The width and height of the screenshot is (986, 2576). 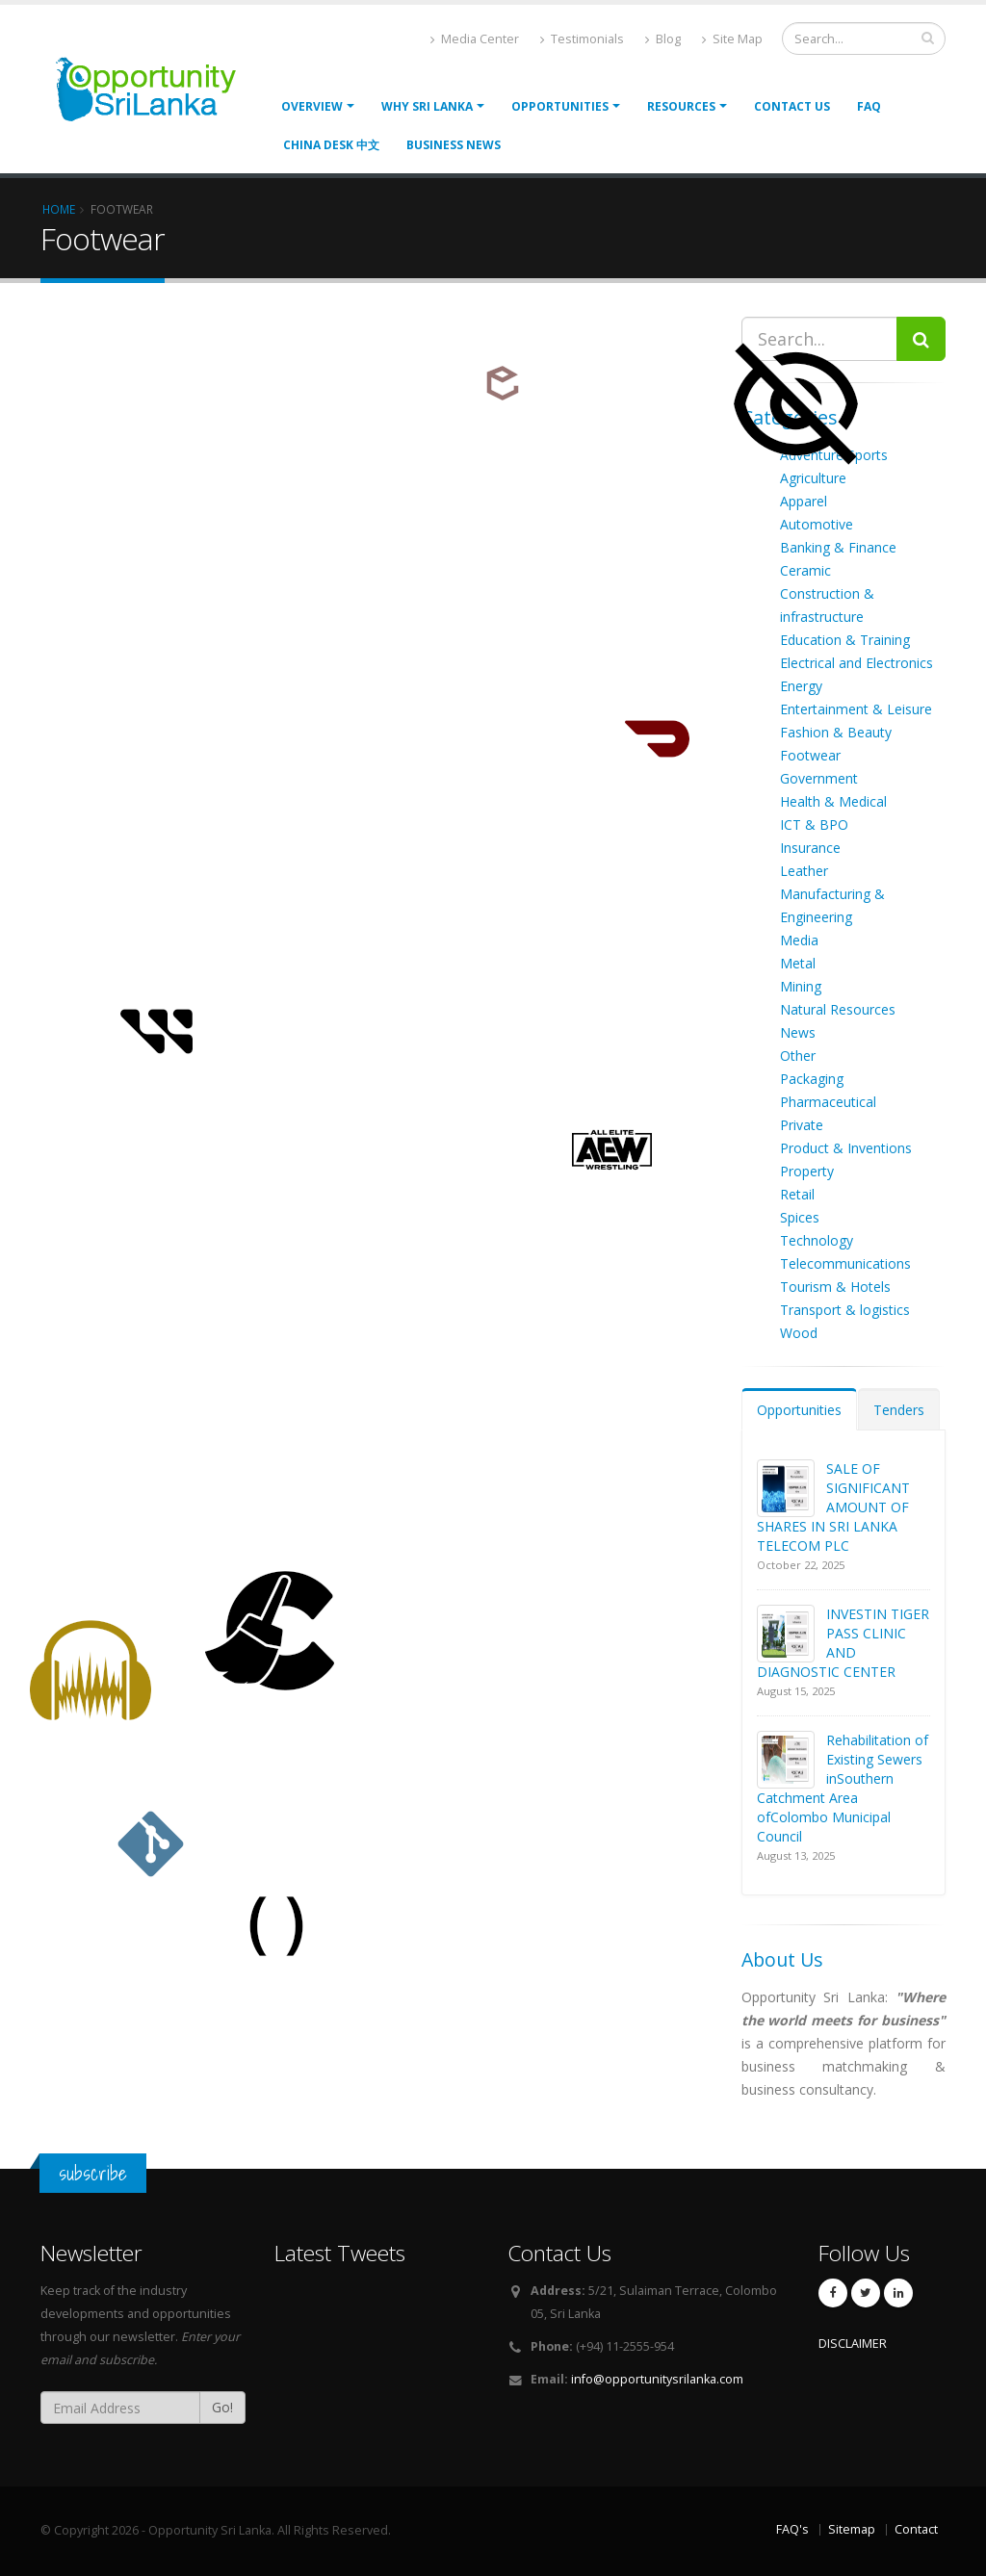 I want to click on indicates code or programming-related content, so click(x=276, y=1926).